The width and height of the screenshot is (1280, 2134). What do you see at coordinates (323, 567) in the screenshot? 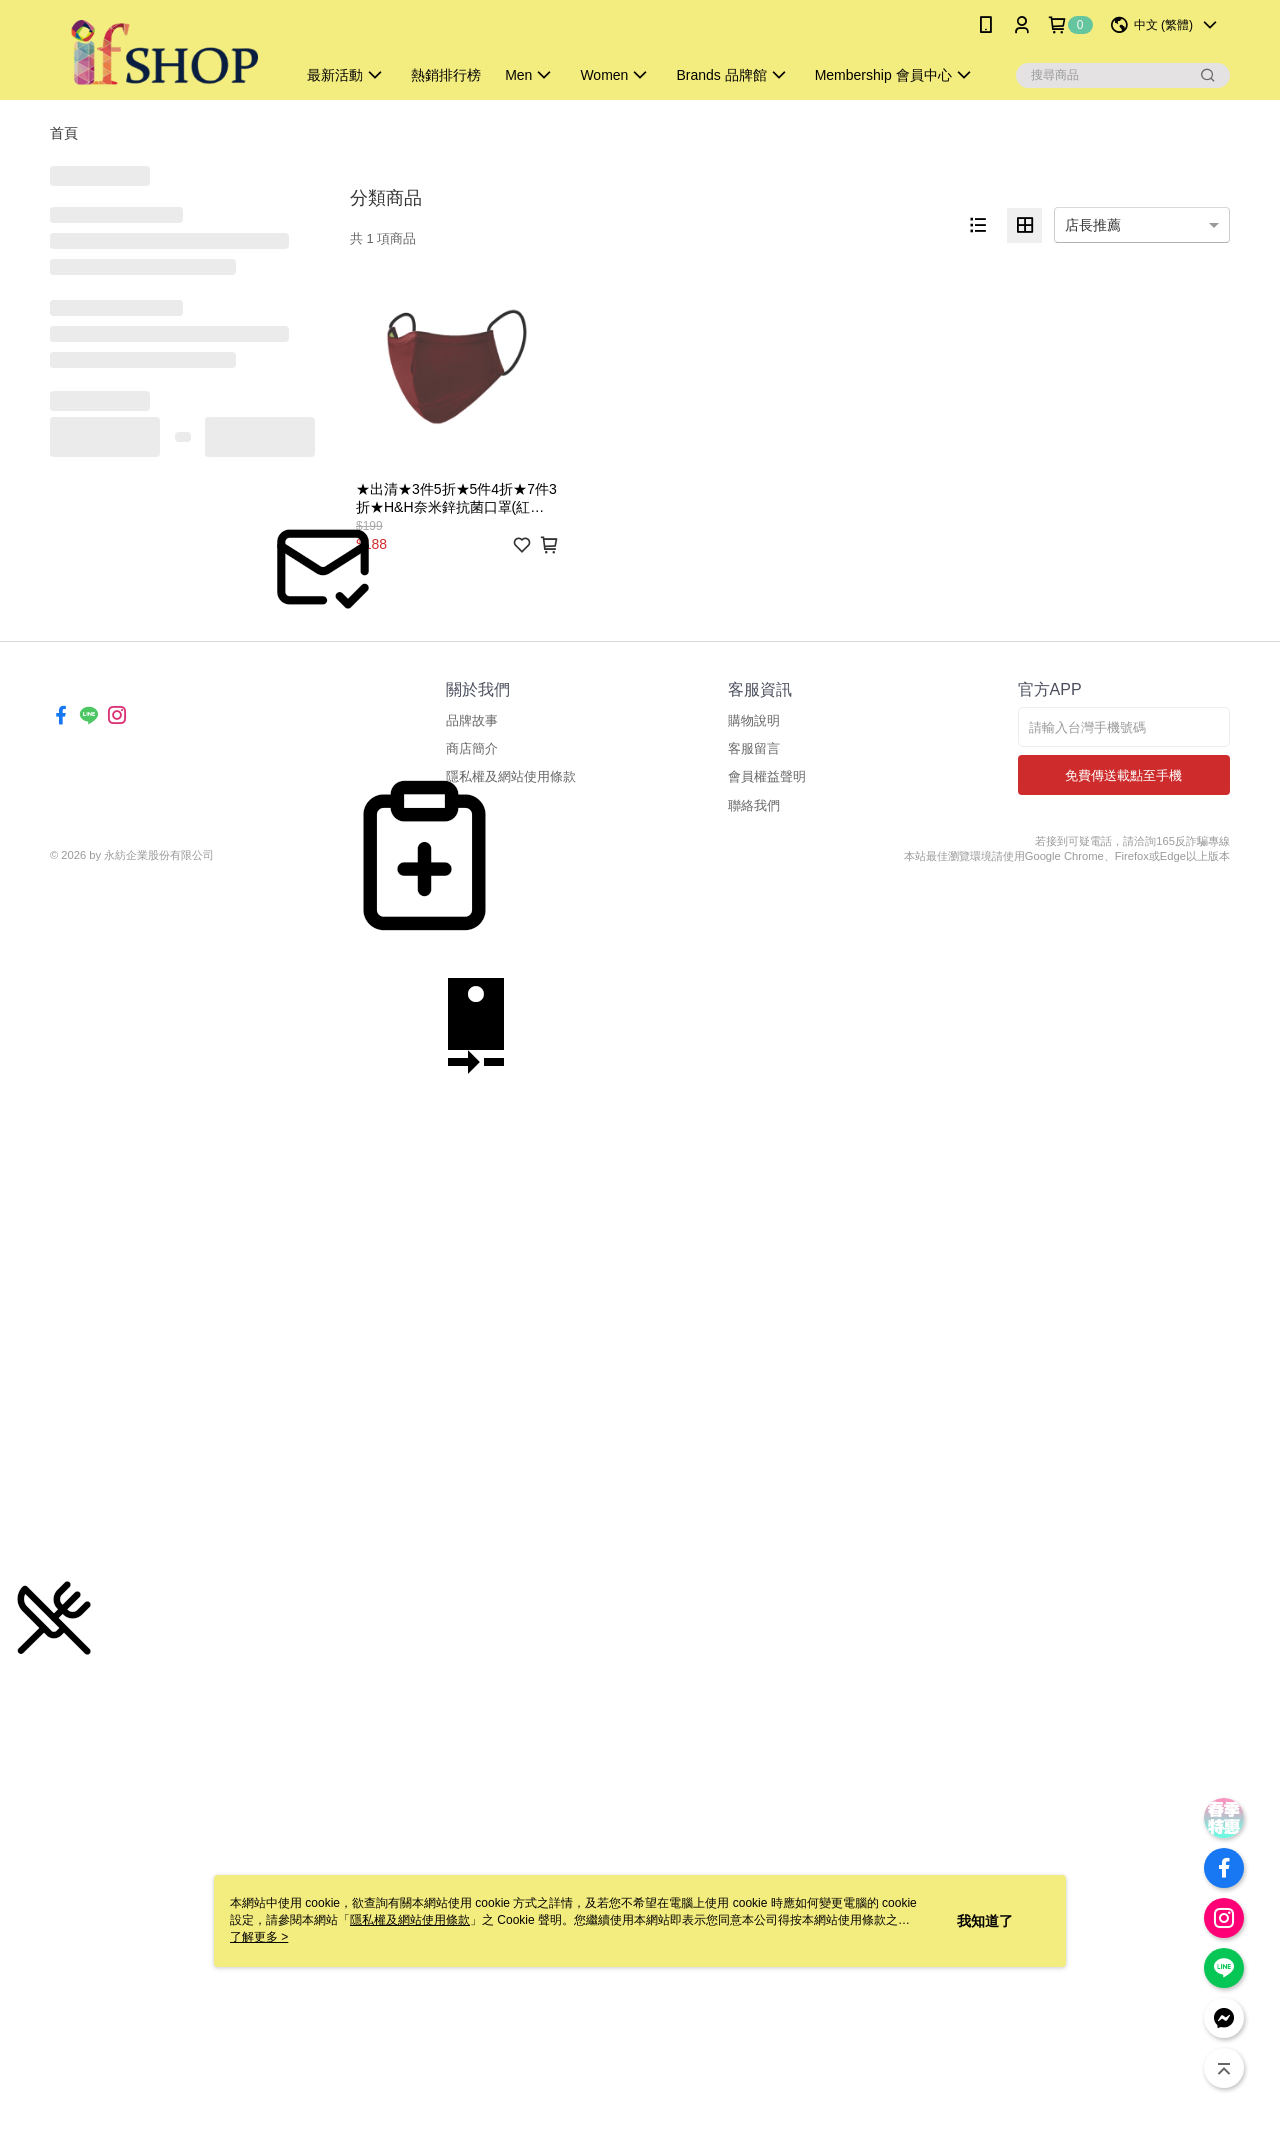
I see `email sent successfully` at bounding box center [323, 567].